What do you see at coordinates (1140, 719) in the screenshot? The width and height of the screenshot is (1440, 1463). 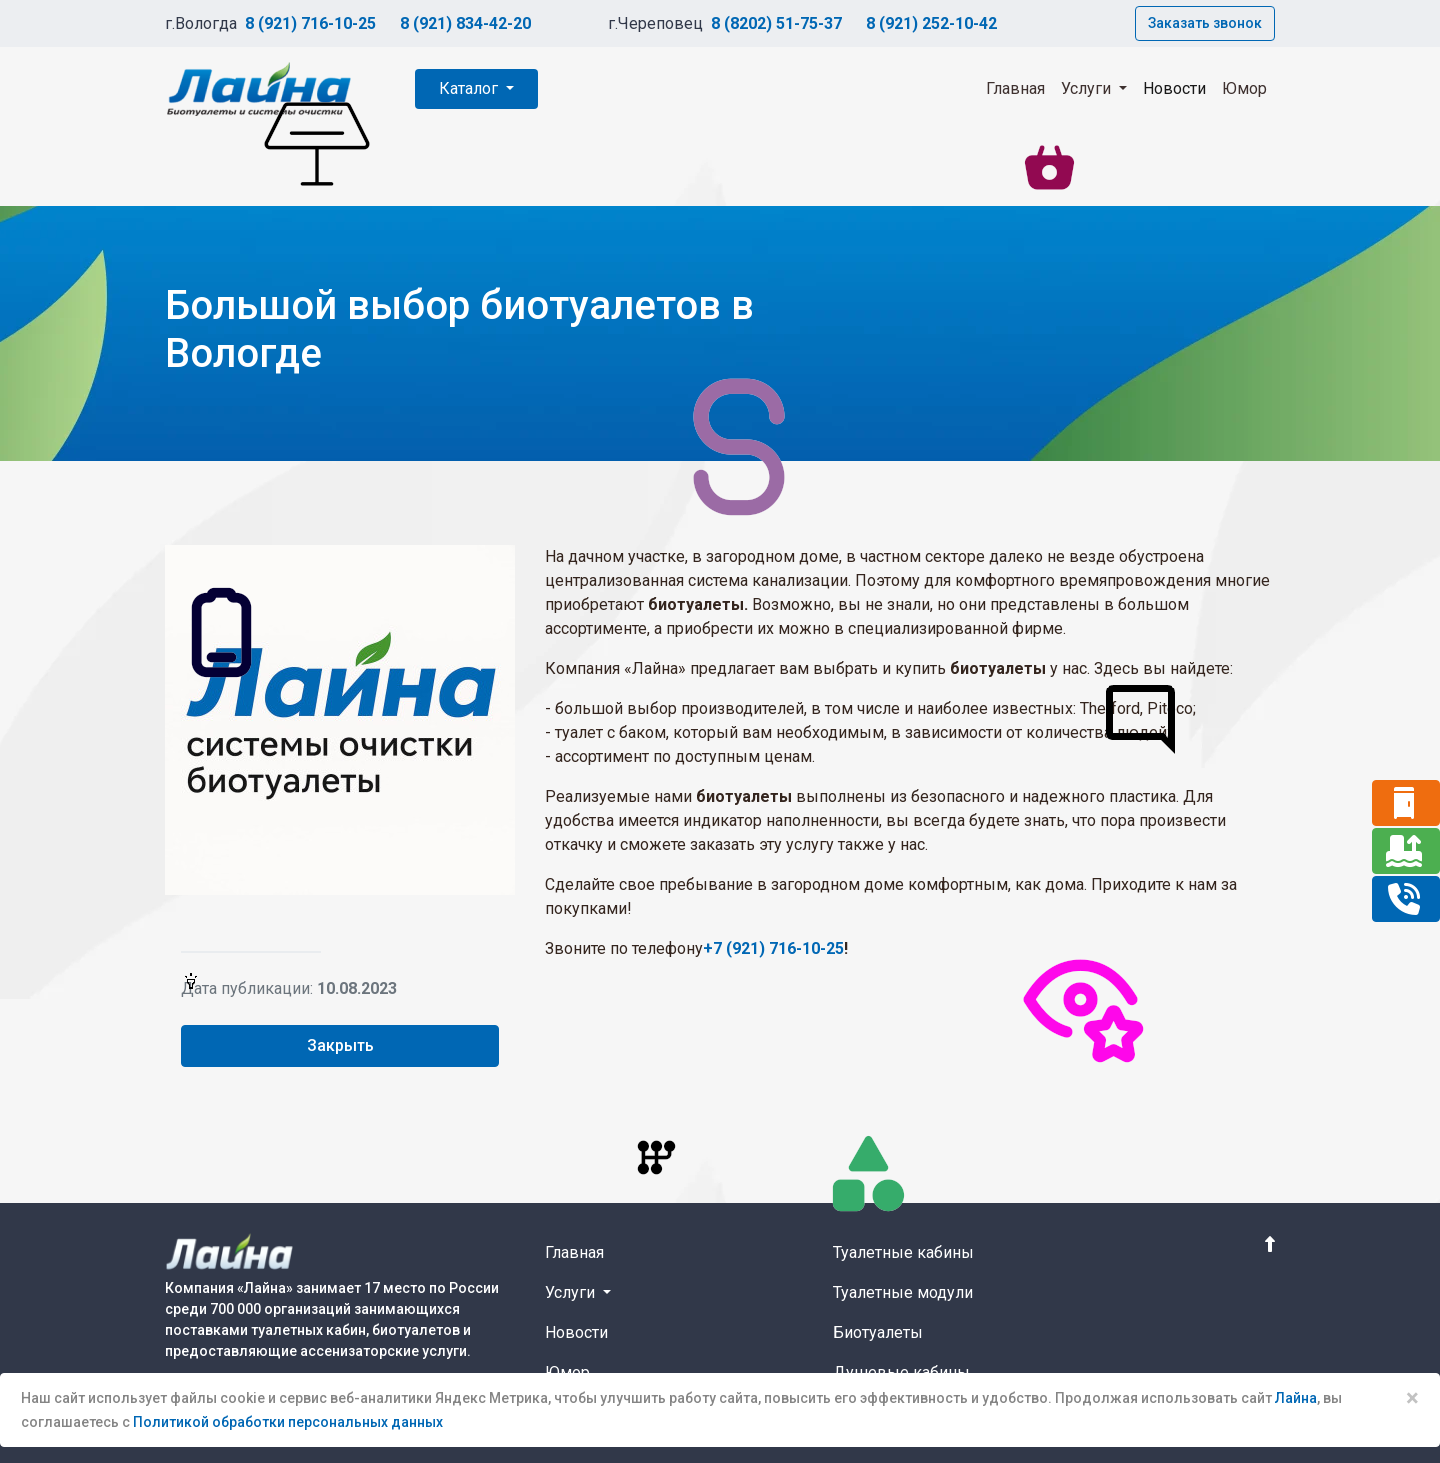 I see `open comments or discussion thread` at bounding box center [1140, 719].